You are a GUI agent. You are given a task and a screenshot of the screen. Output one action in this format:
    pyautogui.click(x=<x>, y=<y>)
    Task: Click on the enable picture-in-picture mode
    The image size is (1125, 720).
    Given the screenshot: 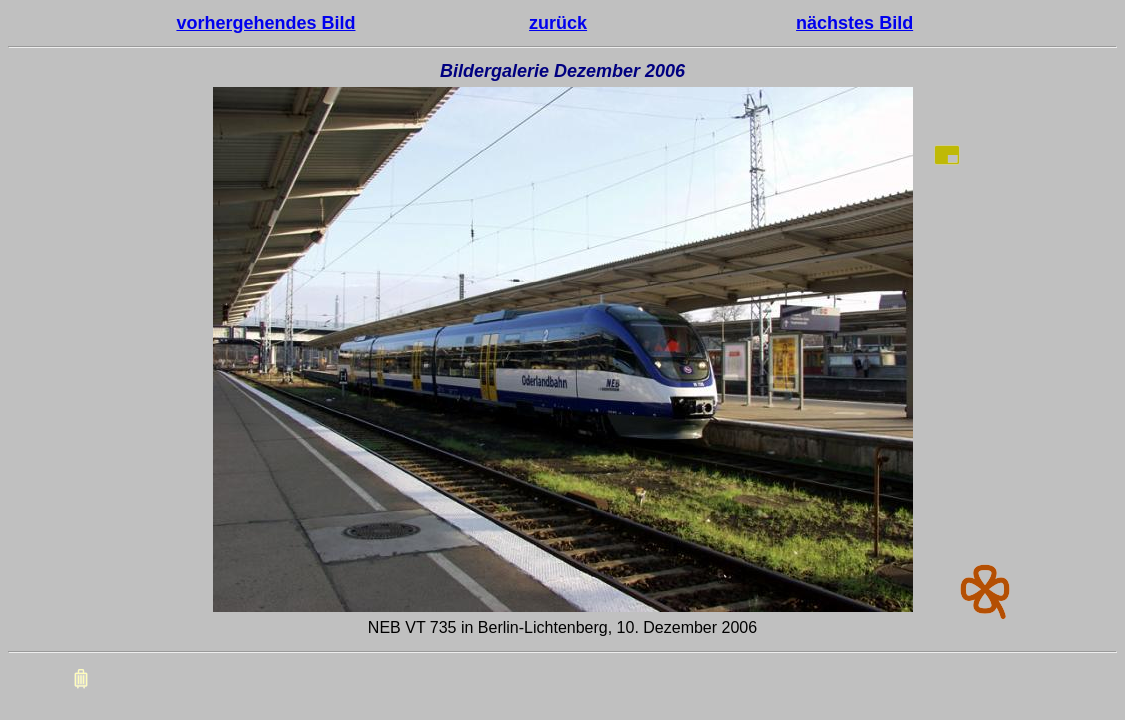 What is the action you would take?
    pyautogui.click(x=947, y=155)
    